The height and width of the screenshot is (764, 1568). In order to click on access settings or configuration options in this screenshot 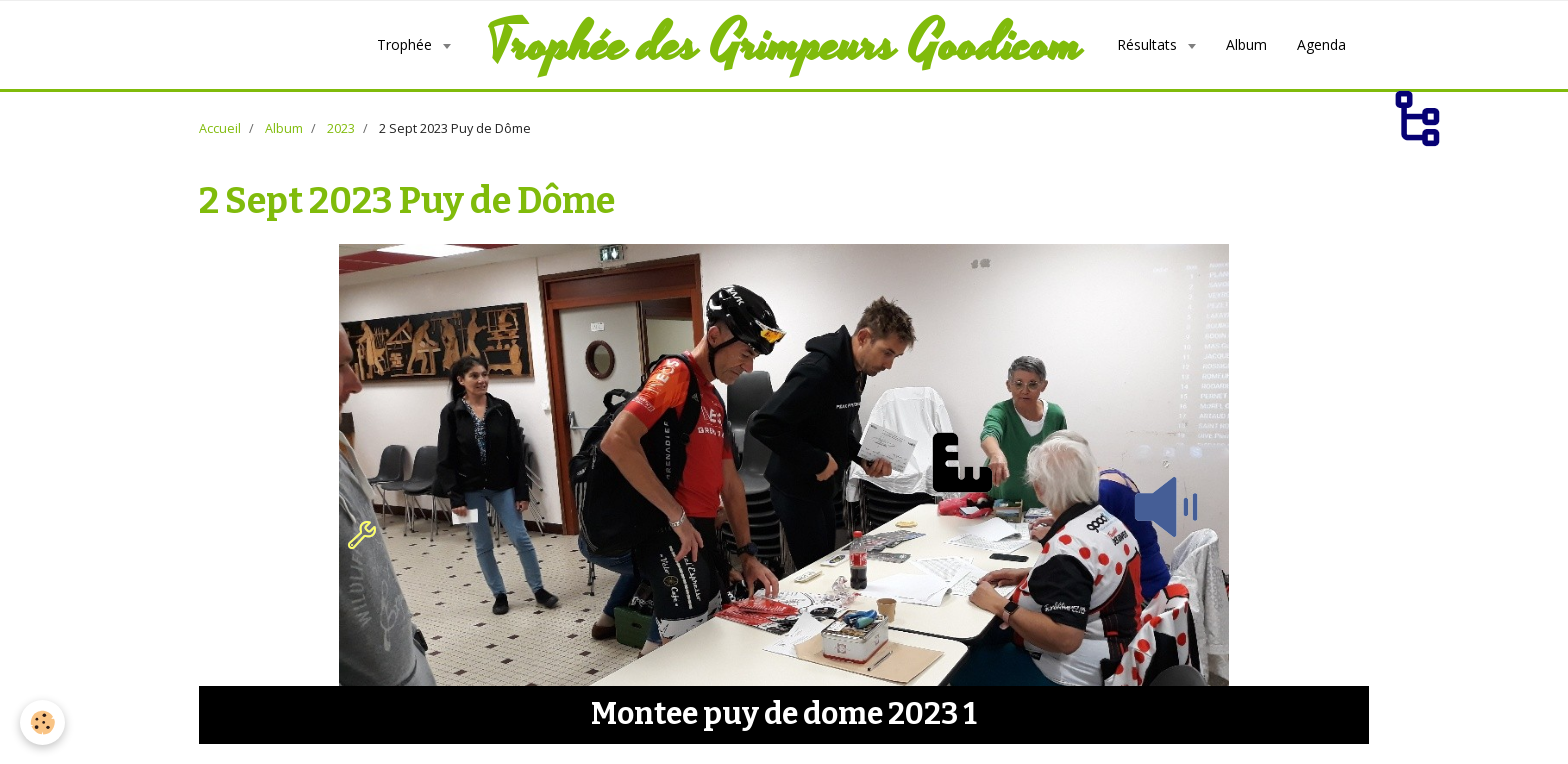, I will do `click(362, 535)`.